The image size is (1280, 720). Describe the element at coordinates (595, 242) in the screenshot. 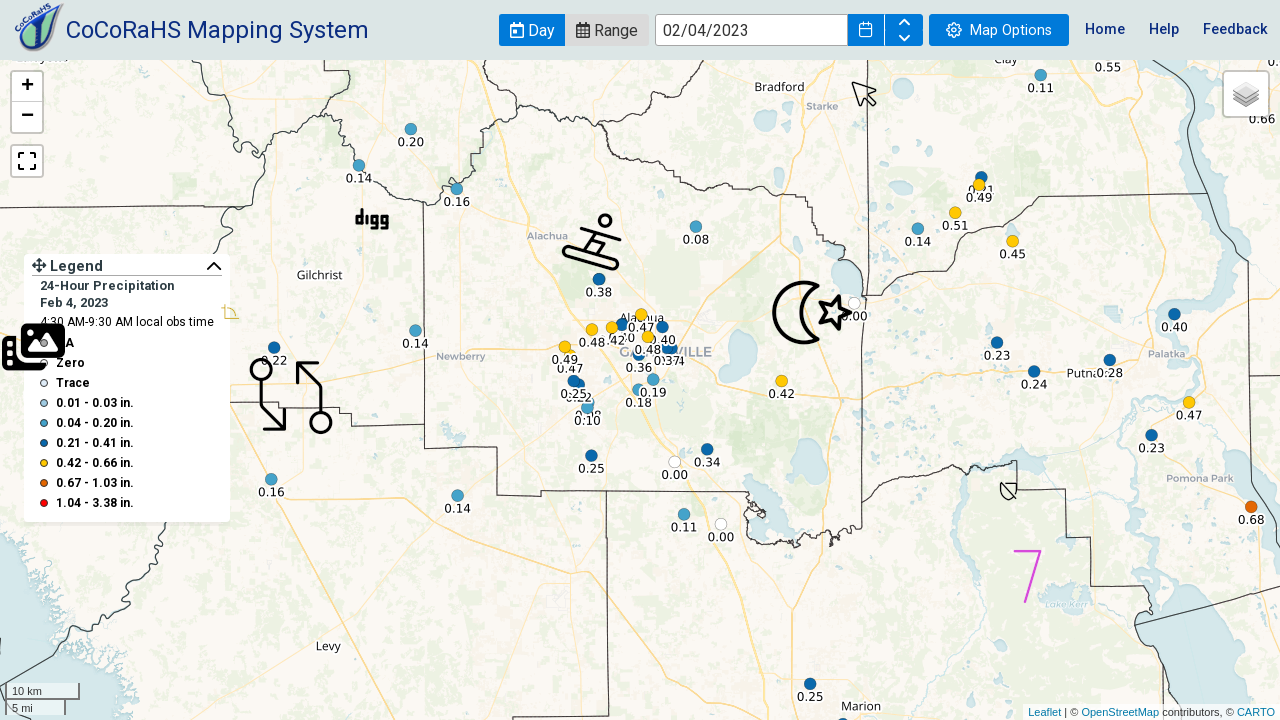

I see `access snowboarding or winter sports content` at that location.